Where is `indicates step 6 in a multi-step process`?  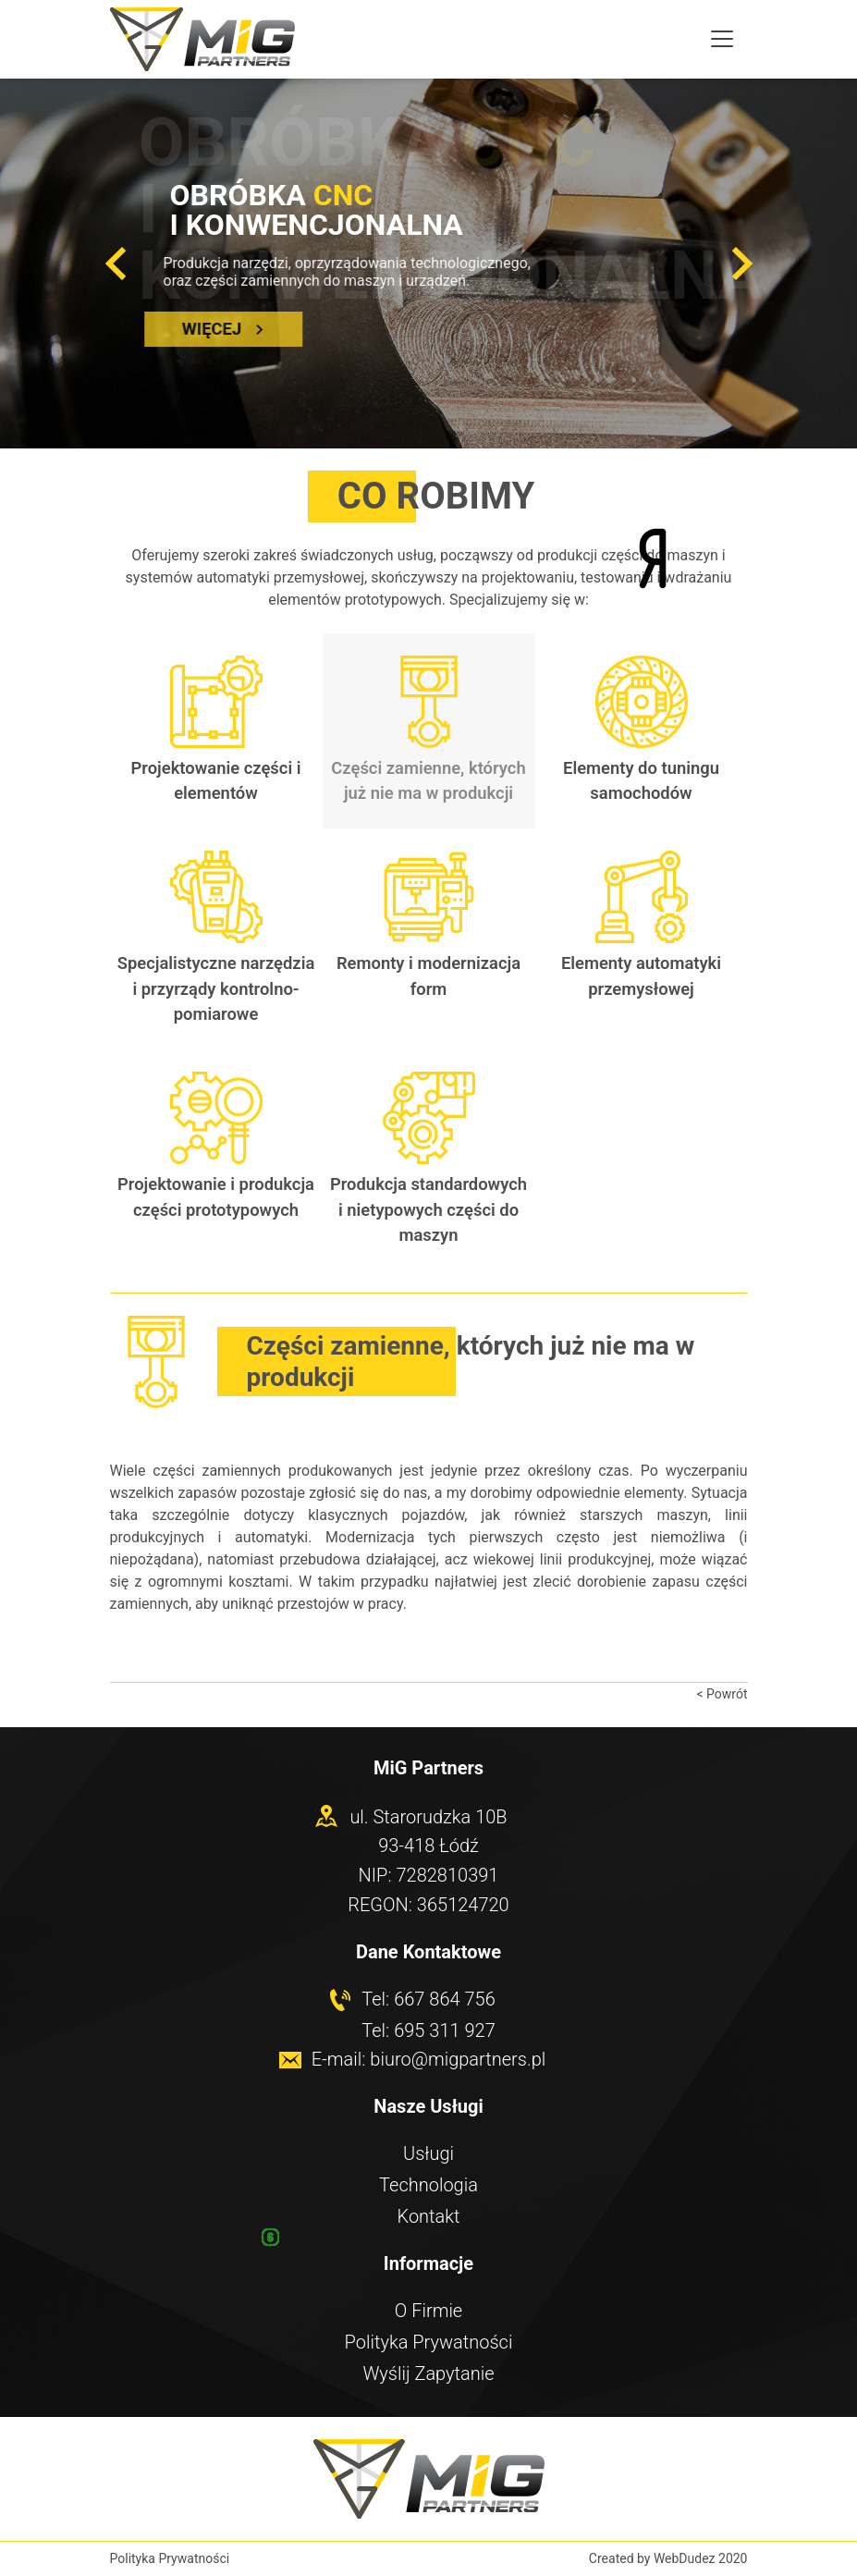
indicates step 6 in a multi-step process is located at coordinates (270, 2237).